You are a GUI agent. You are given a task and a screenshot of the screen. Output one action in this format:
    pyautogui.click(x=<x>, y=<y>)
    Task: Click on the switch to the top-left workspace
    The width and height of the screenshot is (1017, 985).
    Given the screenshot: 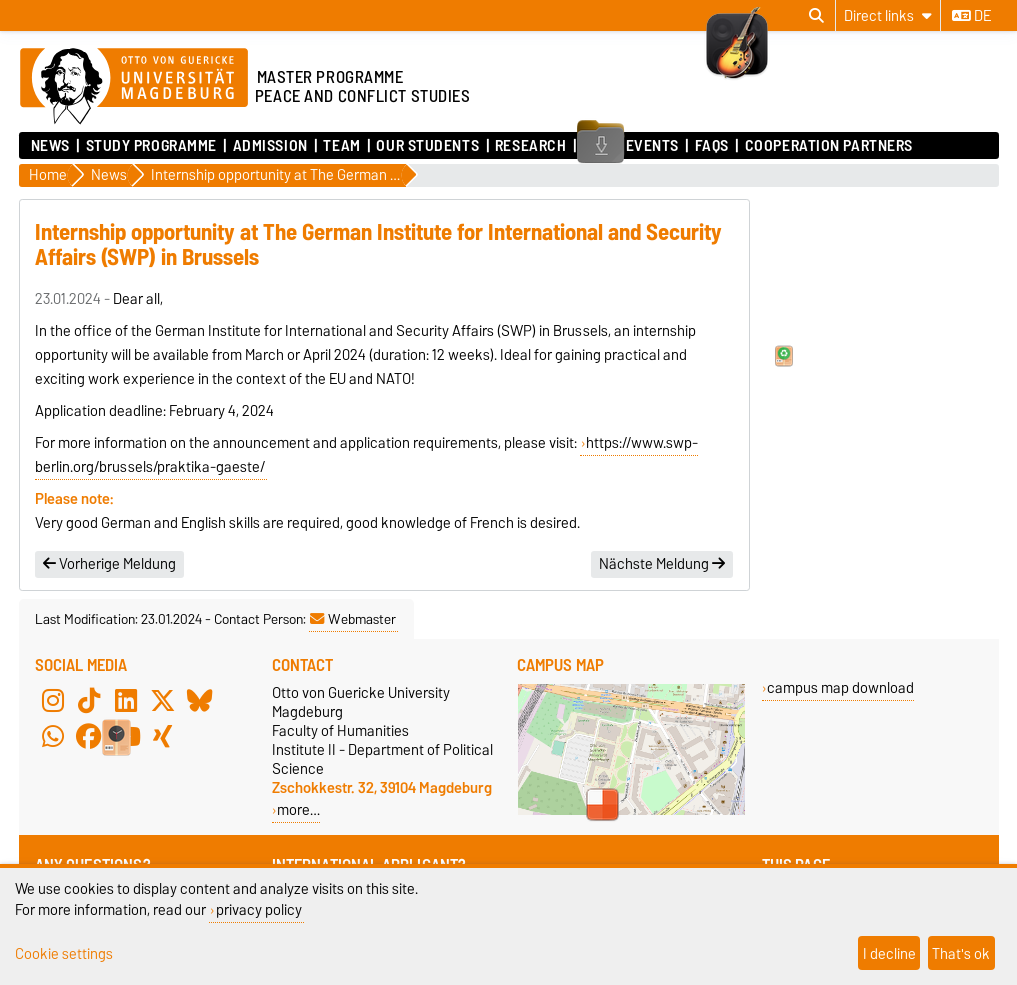 What is the action you would take?
    pyautogui.click(x=602, y=804)
    